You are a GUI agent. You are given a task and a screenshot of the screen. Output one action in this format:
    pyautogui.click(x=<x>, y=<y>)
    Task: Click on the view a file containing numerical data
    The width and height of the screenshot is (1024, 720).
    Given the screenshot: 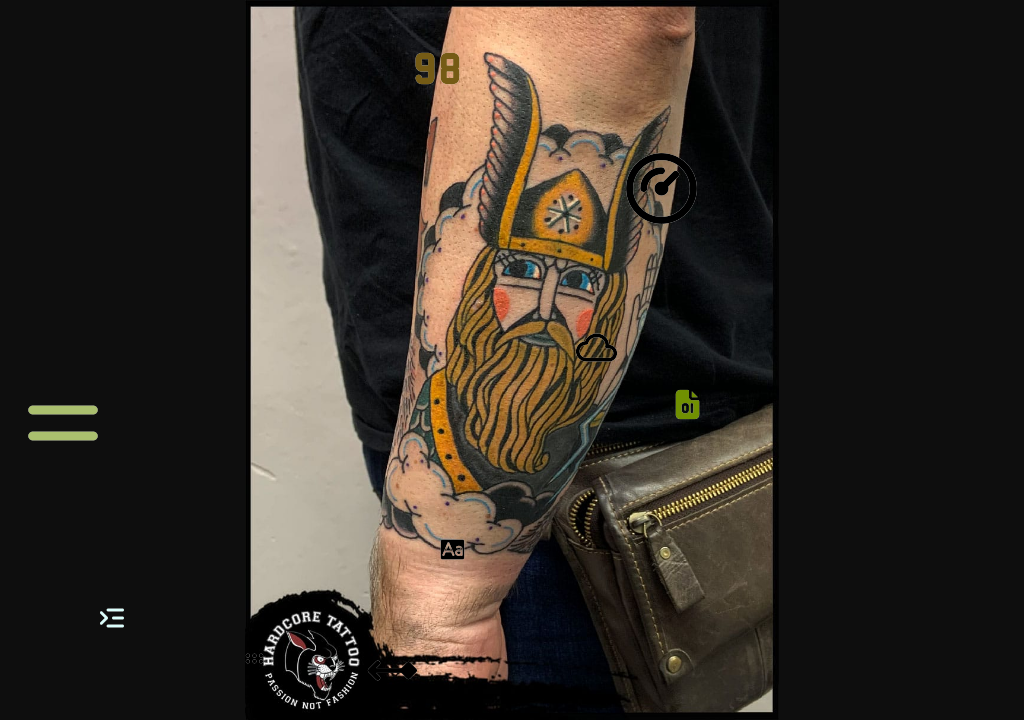 What is the action you would take?
    pyautogui.click(x=687, y=404)
    